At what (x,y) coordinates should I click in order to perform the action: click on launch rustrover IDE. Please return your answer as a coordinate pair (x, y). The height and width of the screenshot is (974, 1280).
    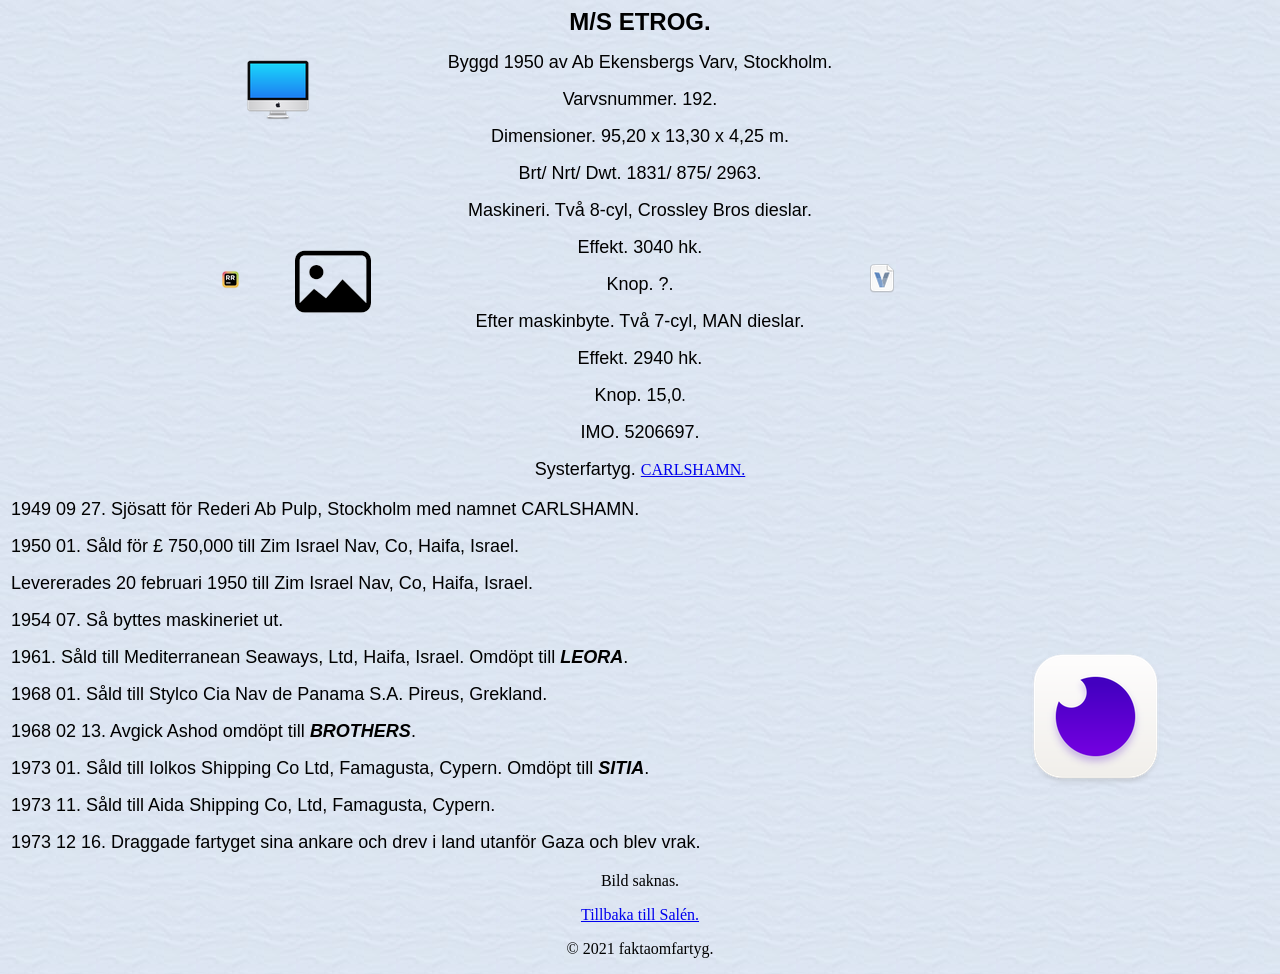
    Looking at the image, I should click on (230, 279).